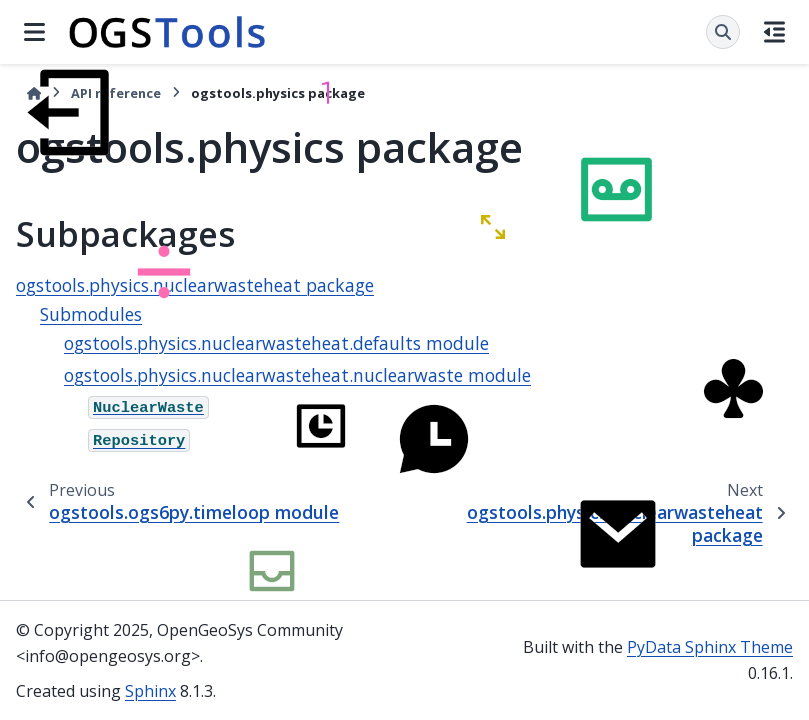  Describe the element at coordinates (327, 93) in the screenshot. I see `indicates first item or top priority` at that location.